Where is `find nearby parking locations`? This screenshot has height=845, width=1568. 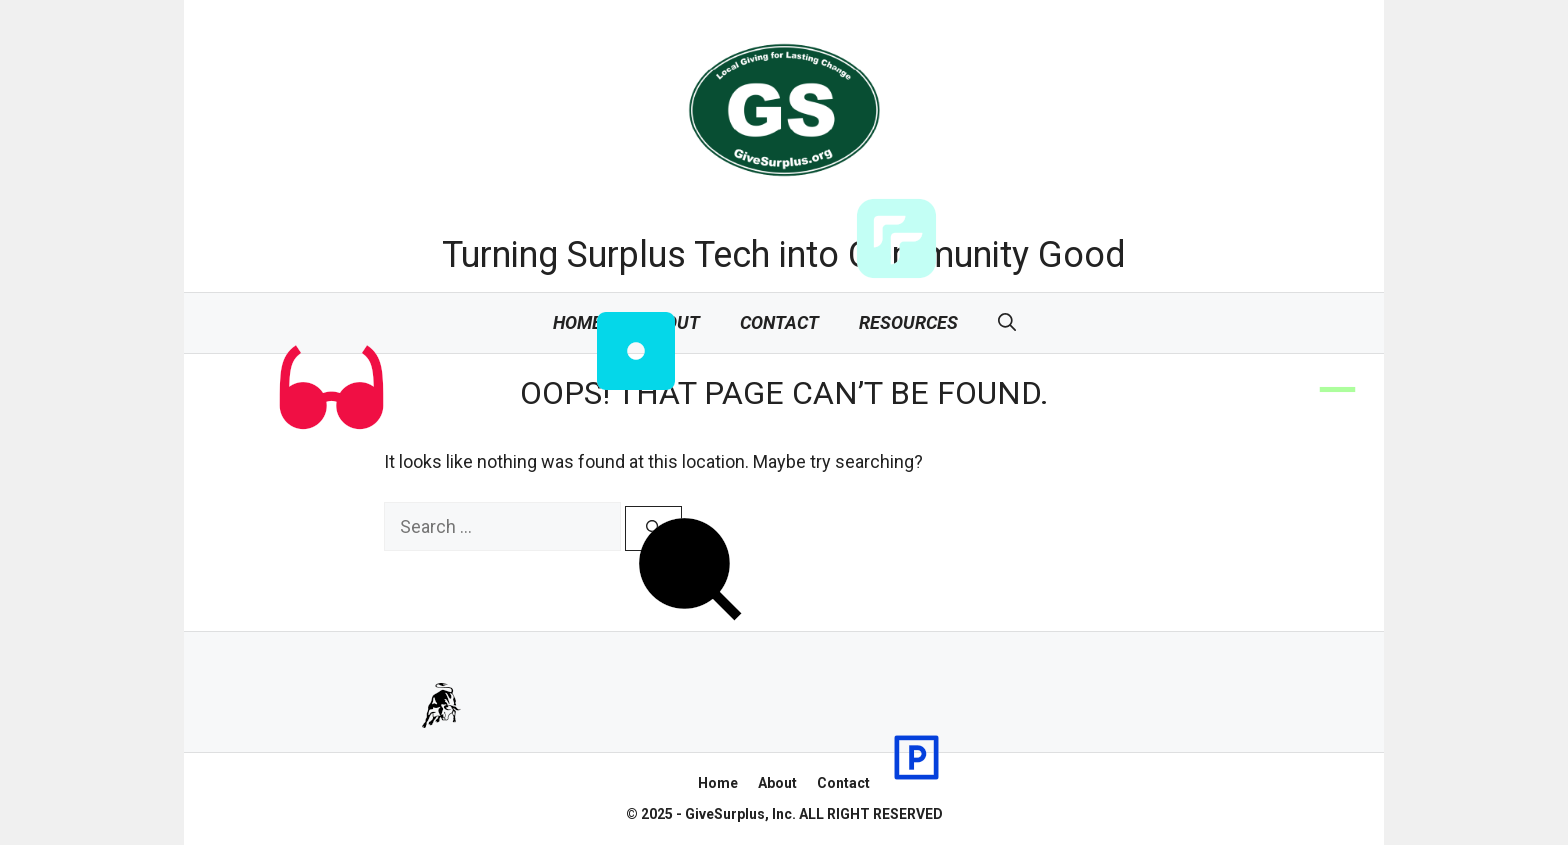
find nearby parking locations is located at coordinates (916, 757).